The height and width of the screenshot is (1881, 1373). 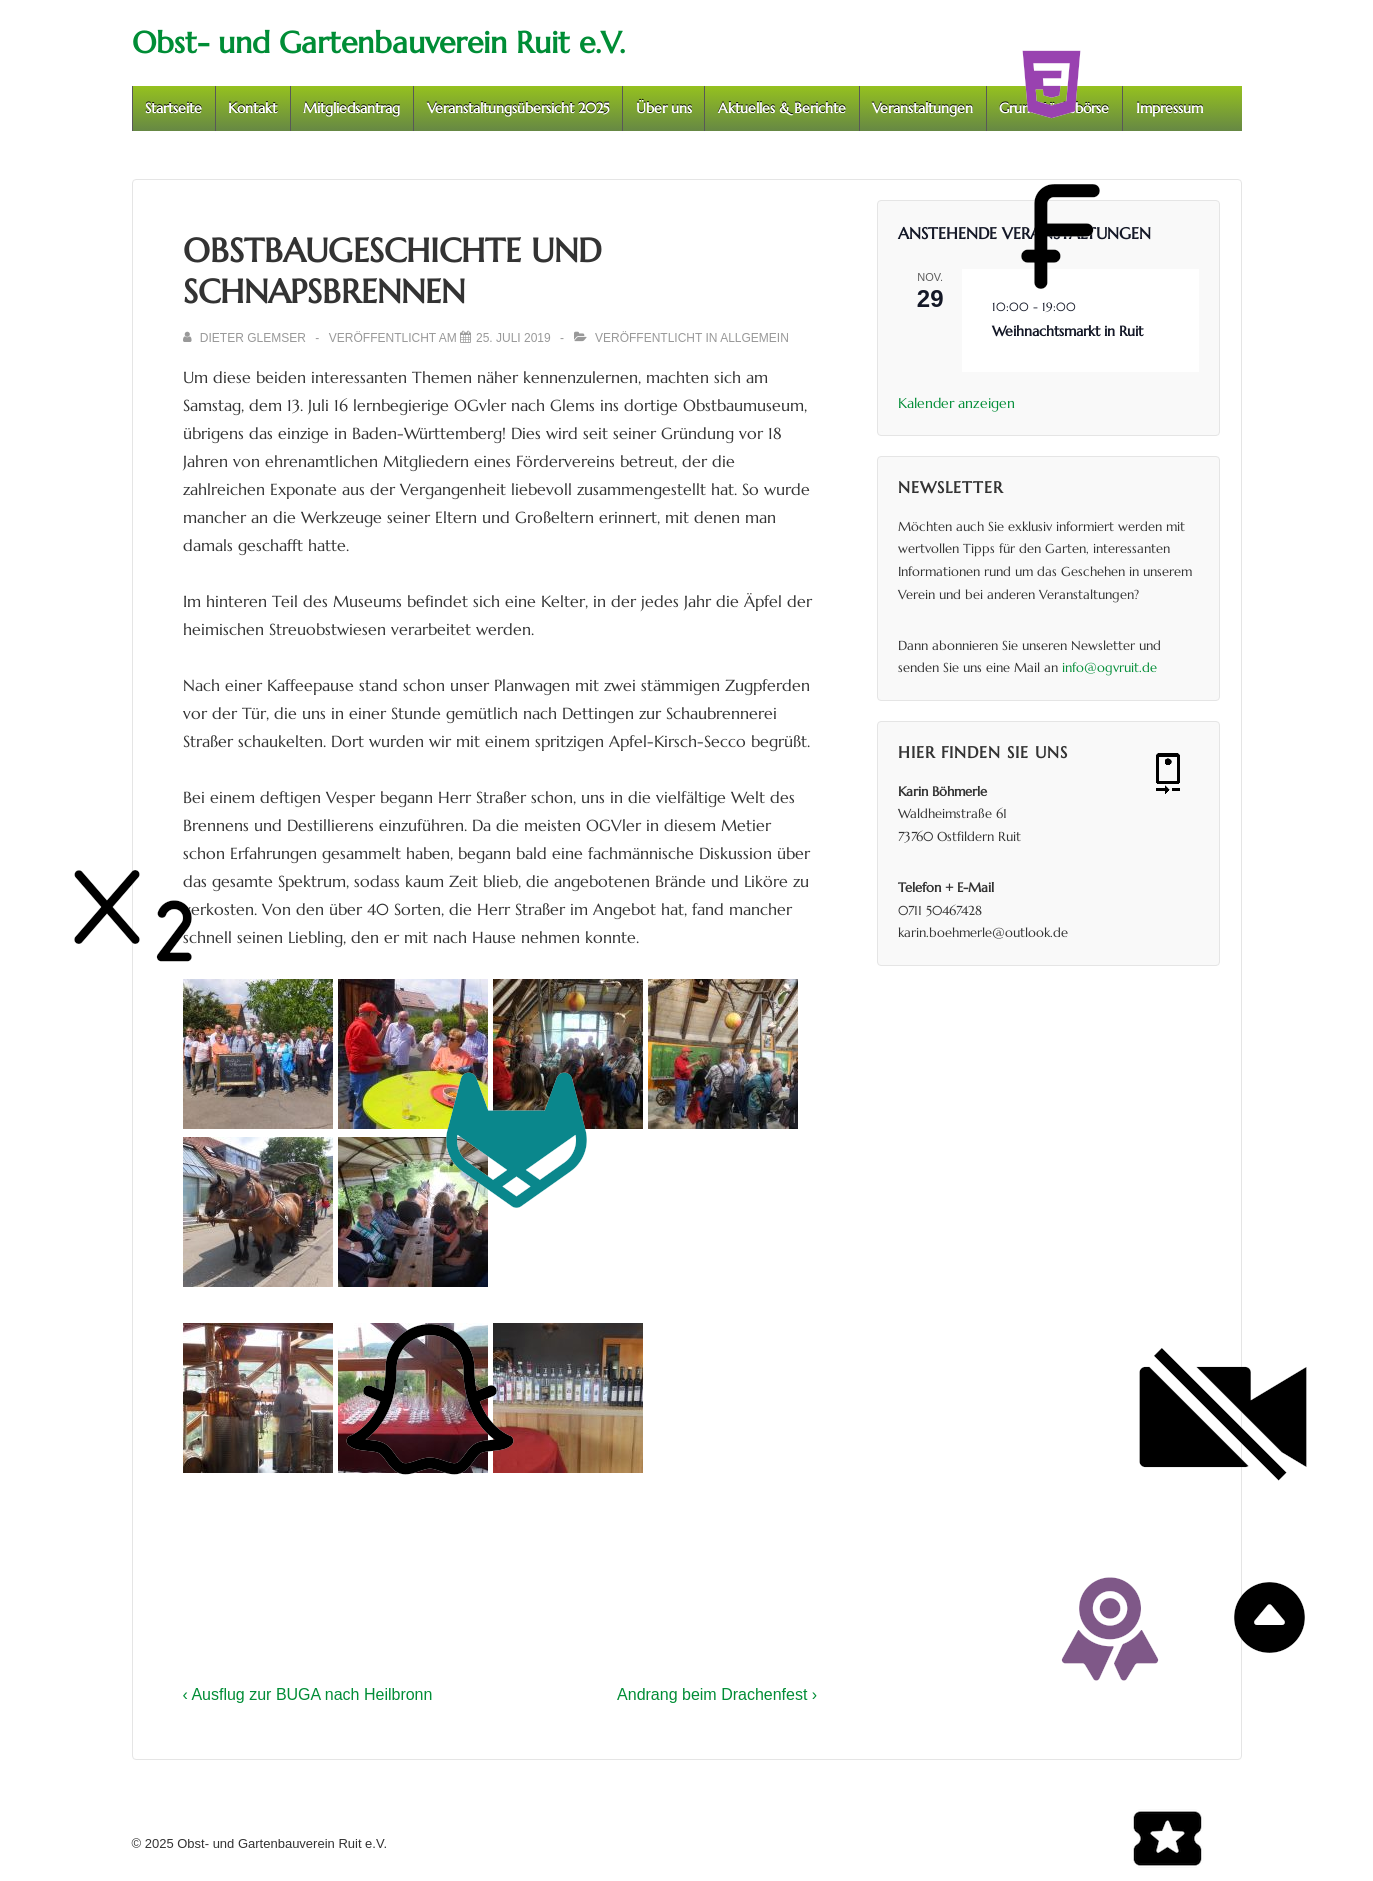 I want to click on open GitLab repository, so click(x=516, y=1137).